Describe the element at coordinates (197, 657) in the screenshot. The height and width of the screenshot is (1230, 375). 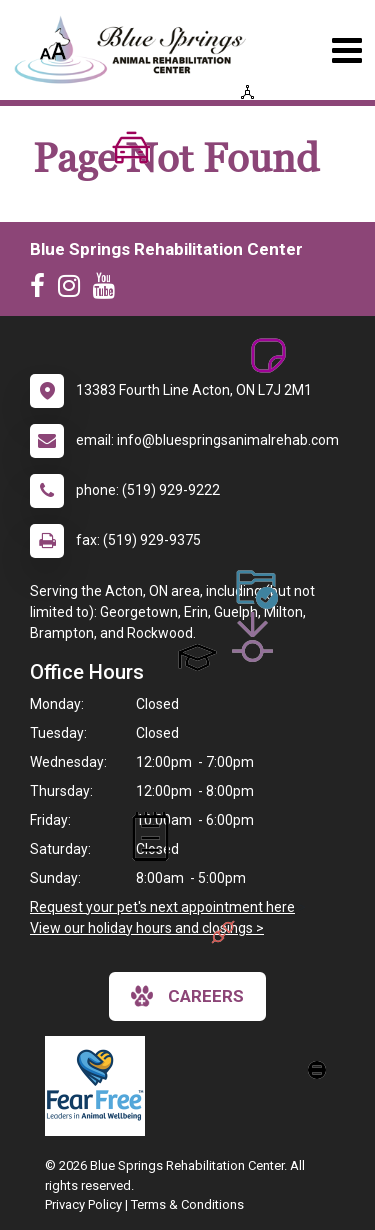
I see `access learning resources or tutorials` at that location.